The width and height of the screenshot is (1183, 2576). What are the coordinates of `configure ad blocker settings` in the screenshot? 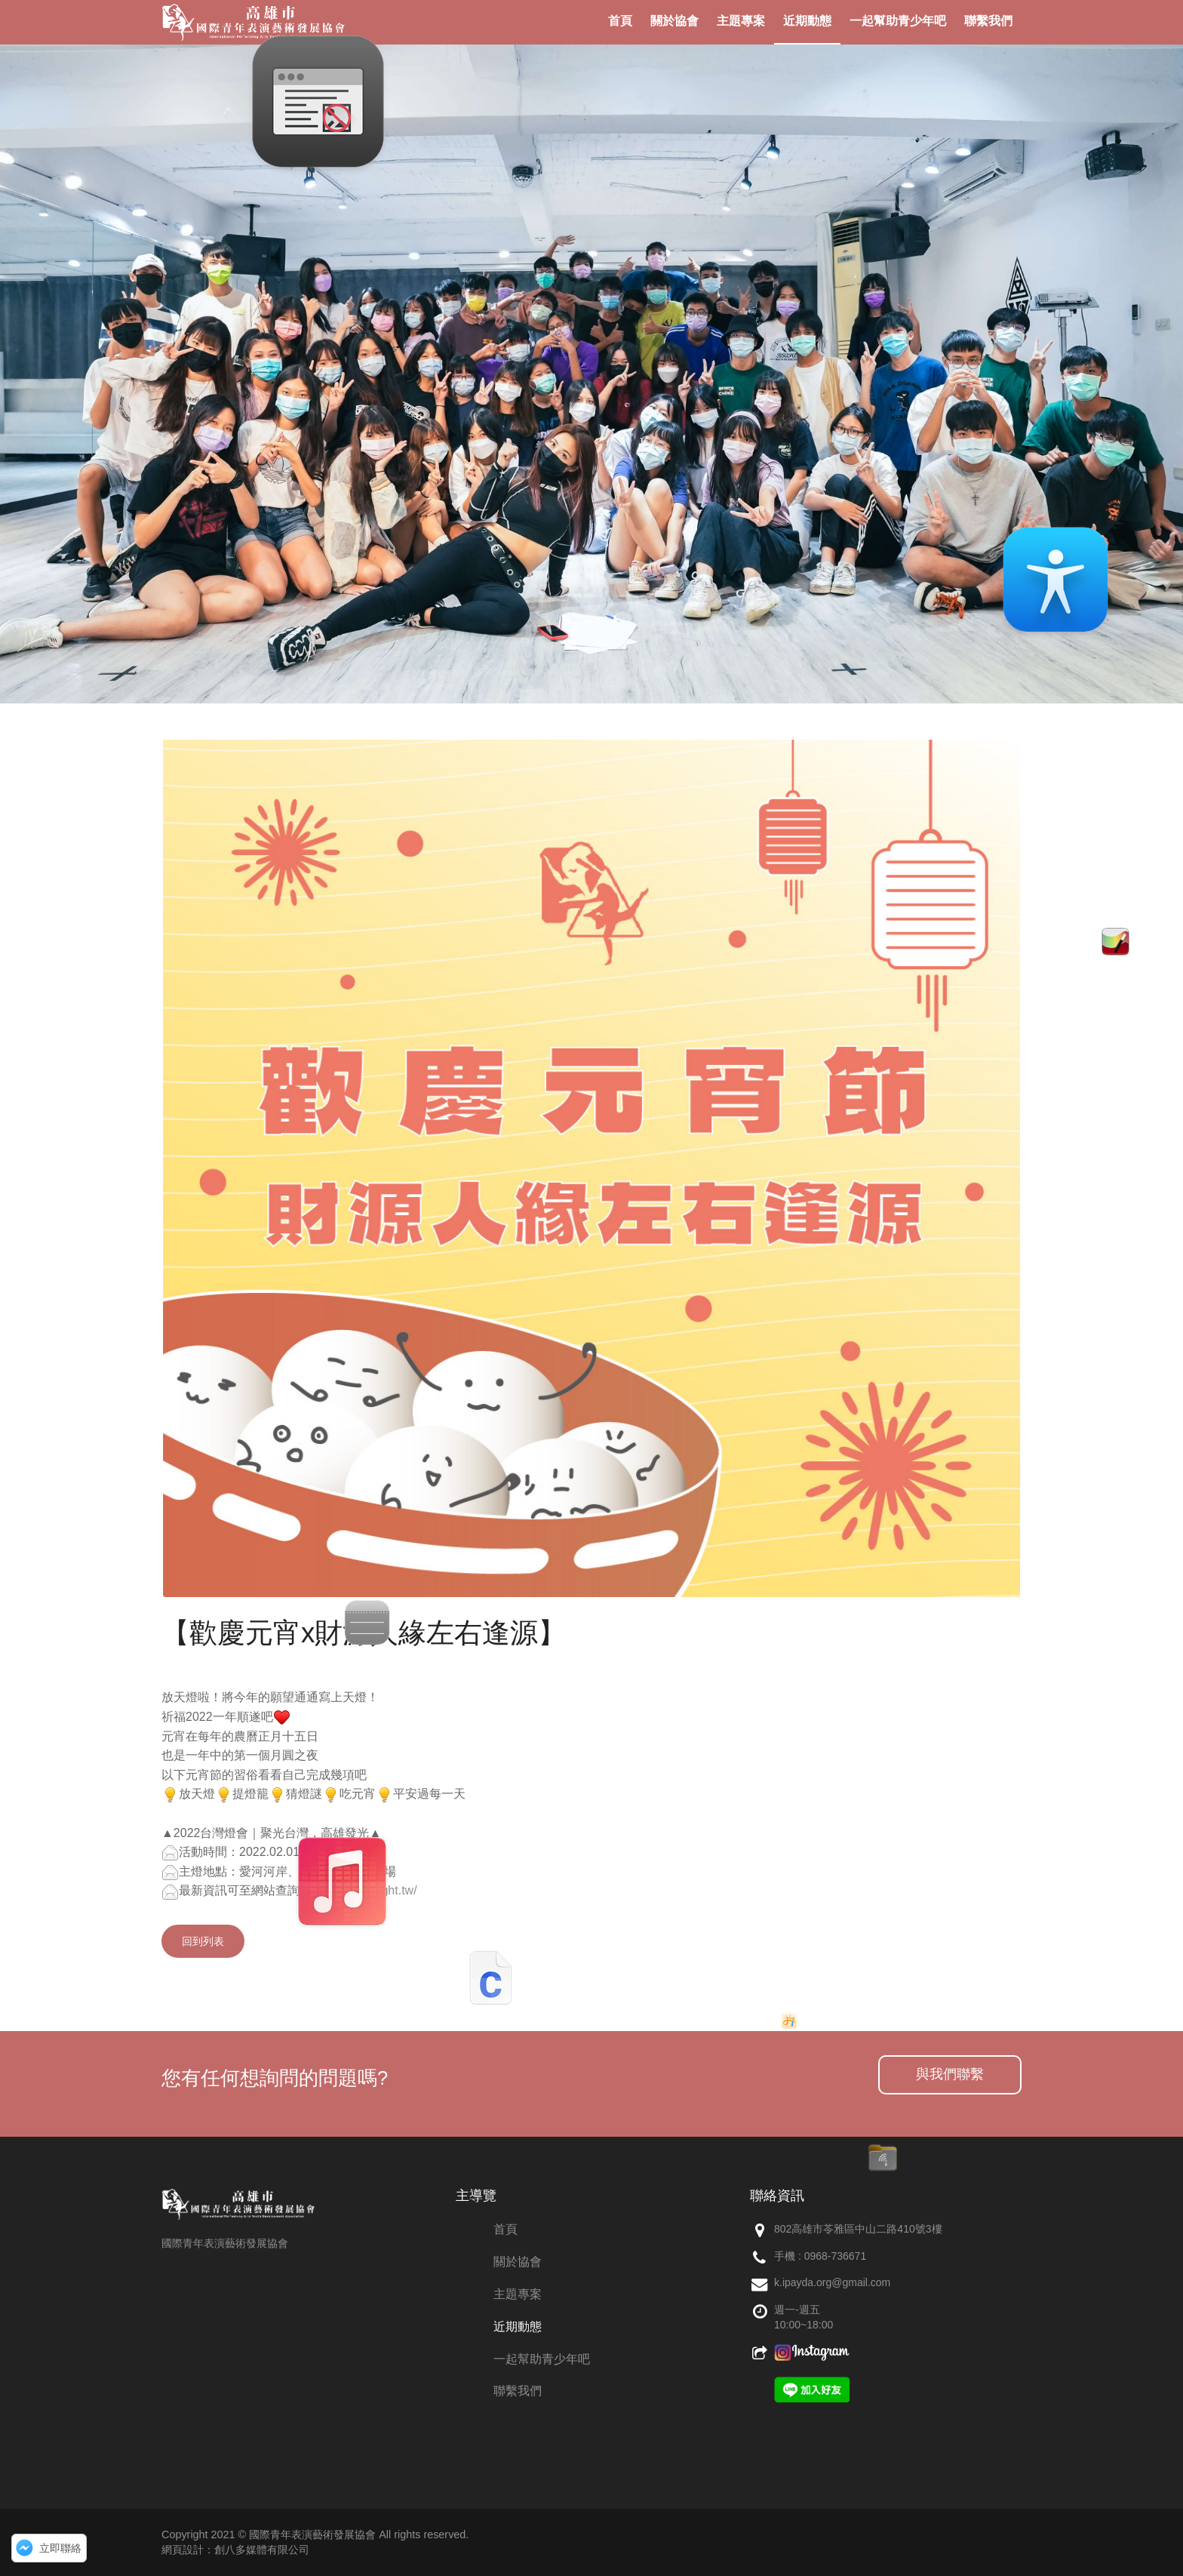 It's located at (318, 101).